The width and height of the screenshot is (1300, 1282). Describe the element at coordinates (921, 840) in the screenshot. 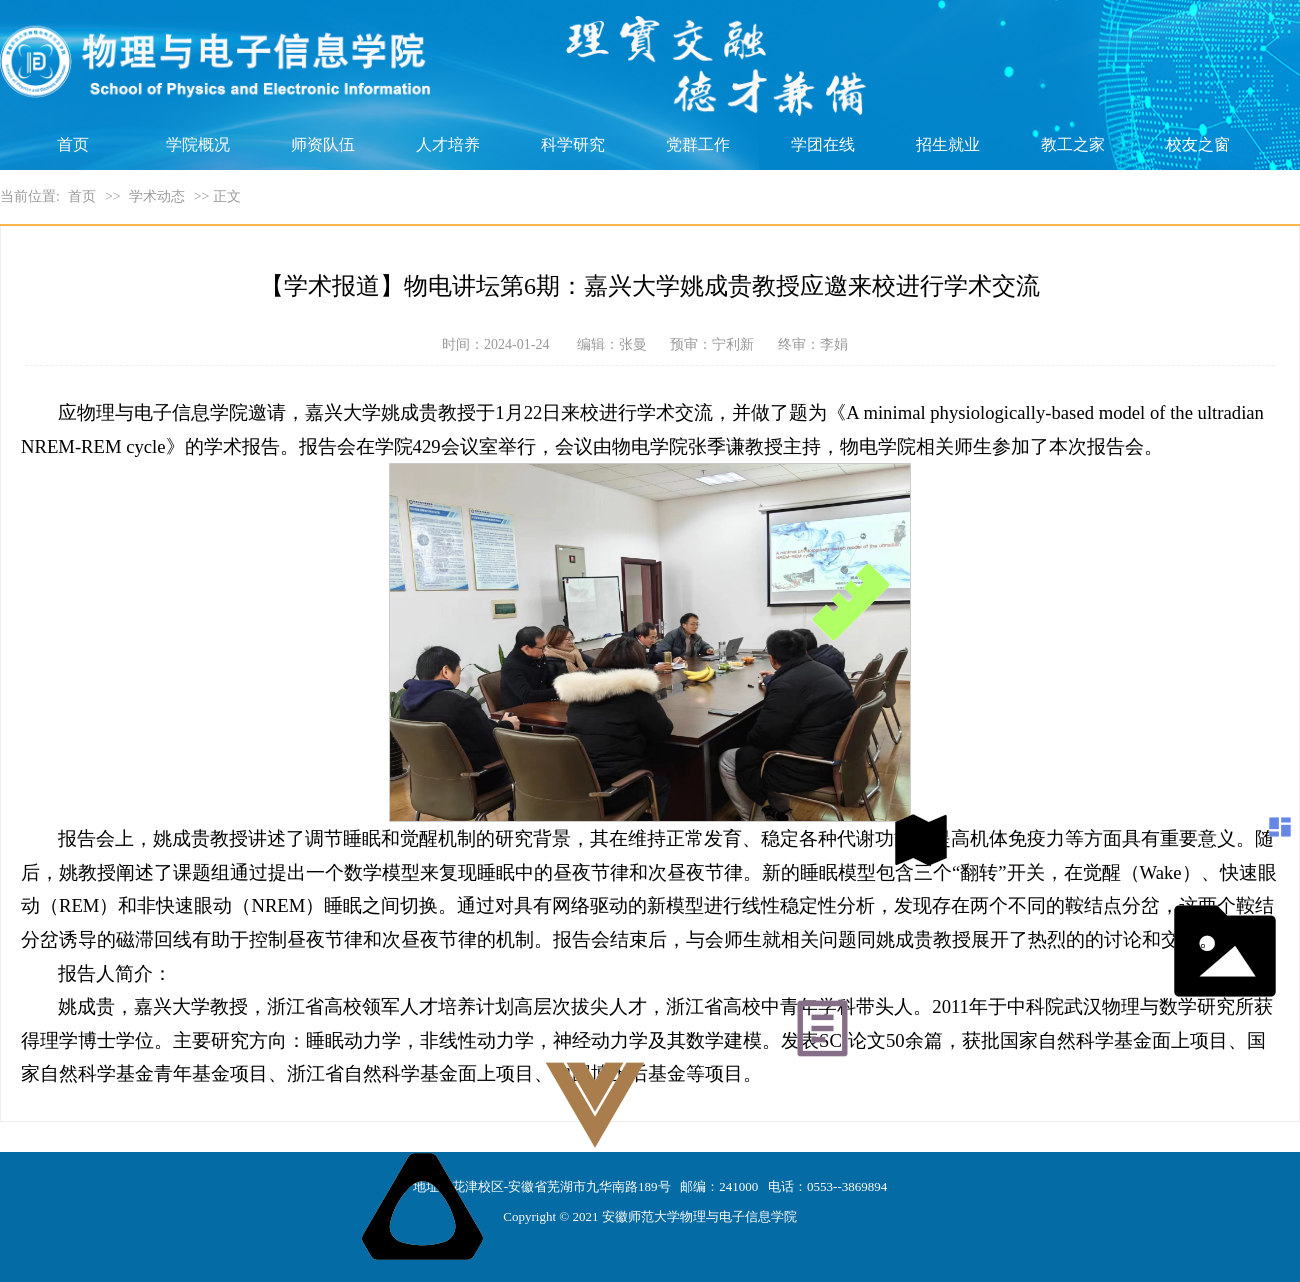

I see `open map view` at that location.